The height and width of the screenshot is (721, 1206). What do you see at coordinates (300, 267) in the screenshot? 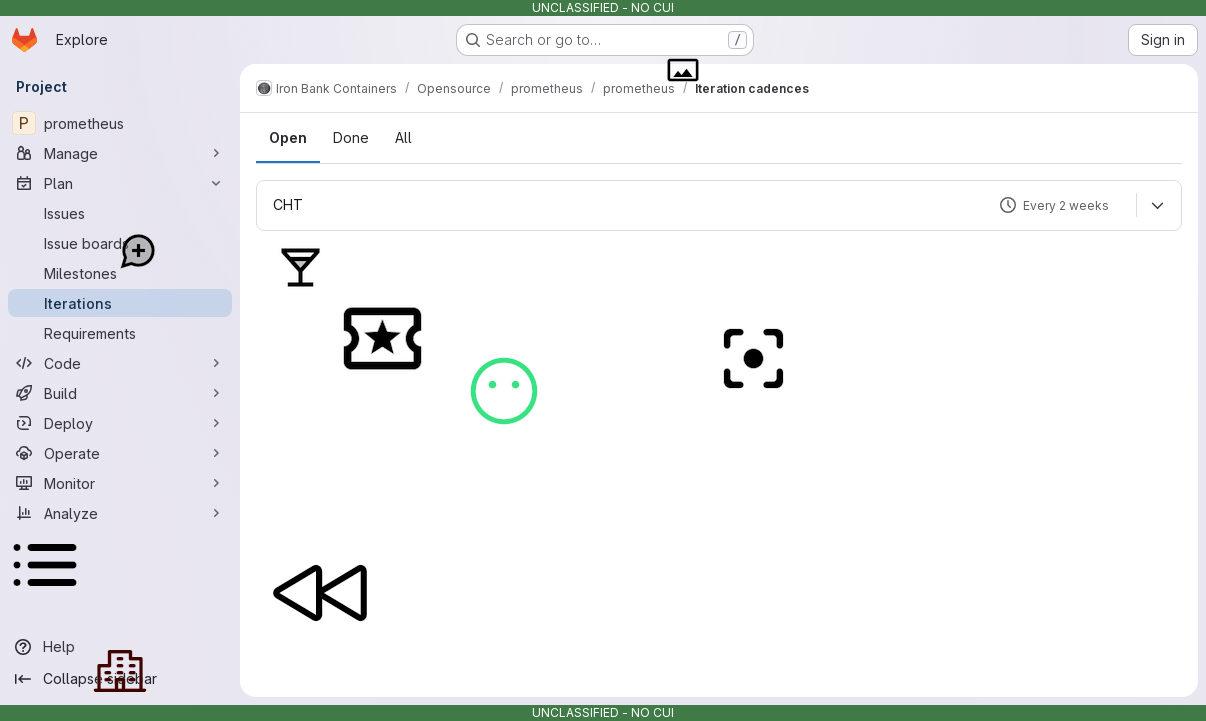
I see `find nearby bars or nightlife` at bounding box center [300, 267].